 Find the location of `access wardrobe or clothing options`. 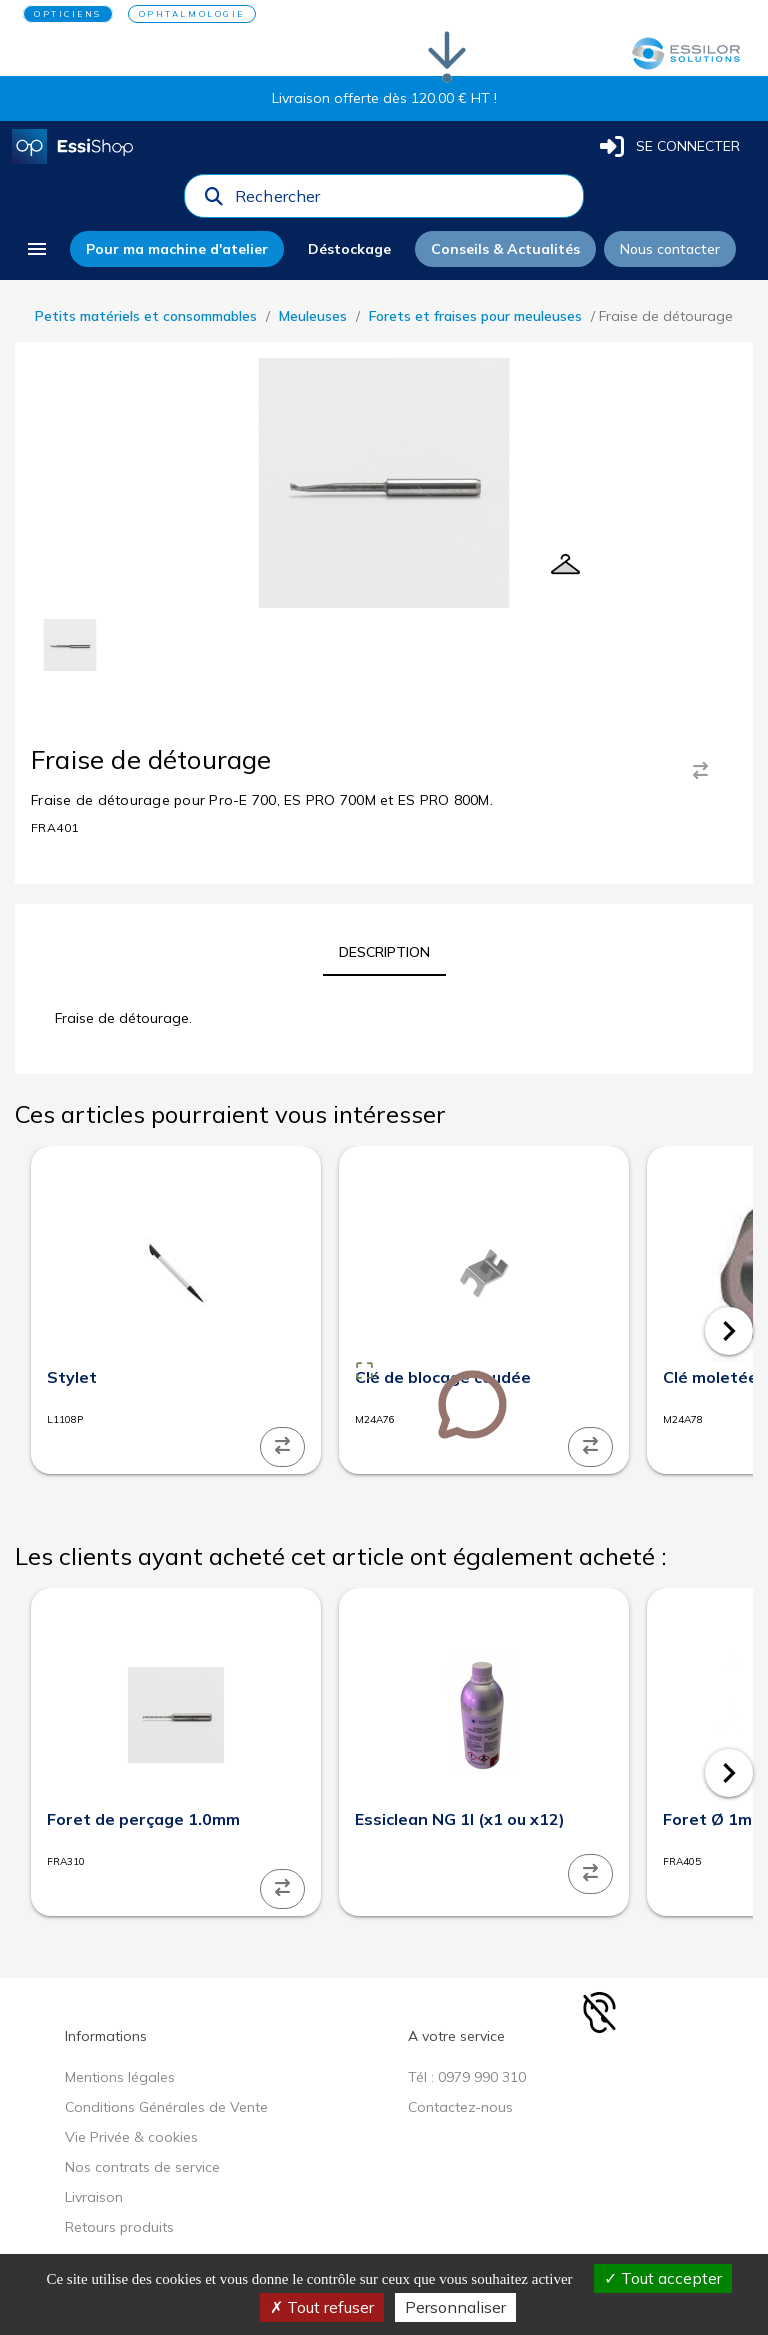

access wardrobe or clothing options is located at coordinates (565, 565).